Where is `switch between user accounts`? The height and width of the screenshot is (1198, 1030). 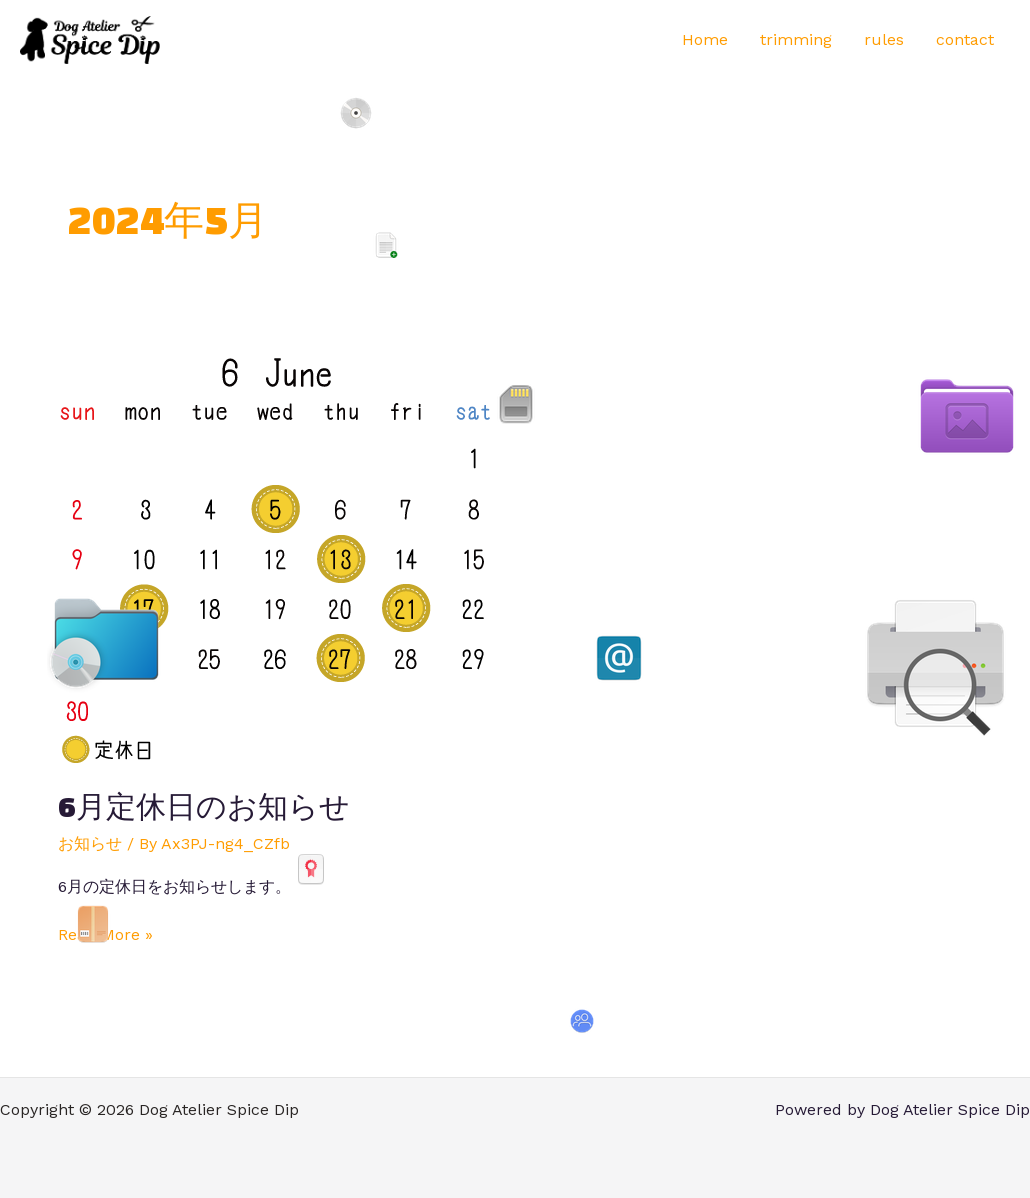 switch between user accounts is located at coordinates (582, 1021).